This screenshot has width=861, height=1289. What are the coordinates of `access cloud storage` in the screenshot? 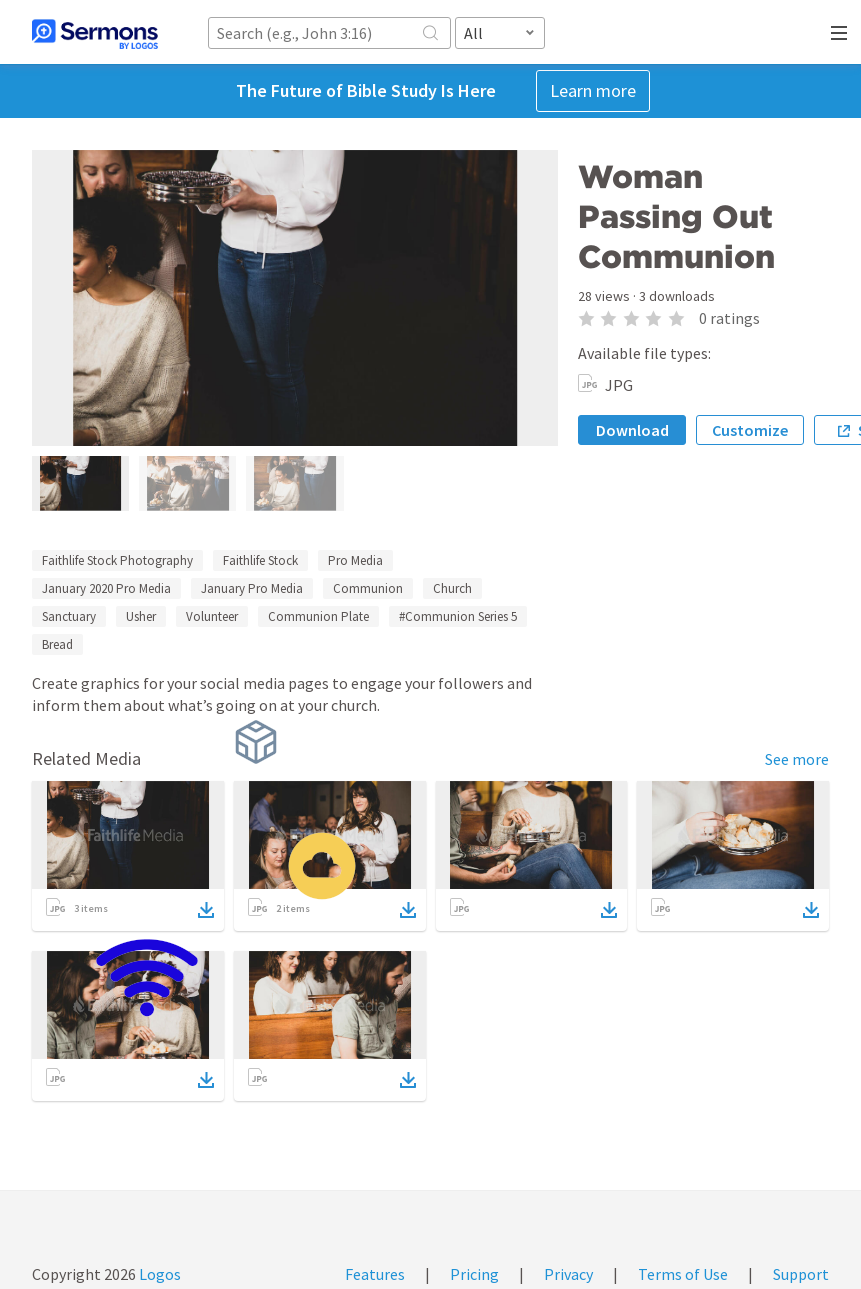 It's located at (322, 866).